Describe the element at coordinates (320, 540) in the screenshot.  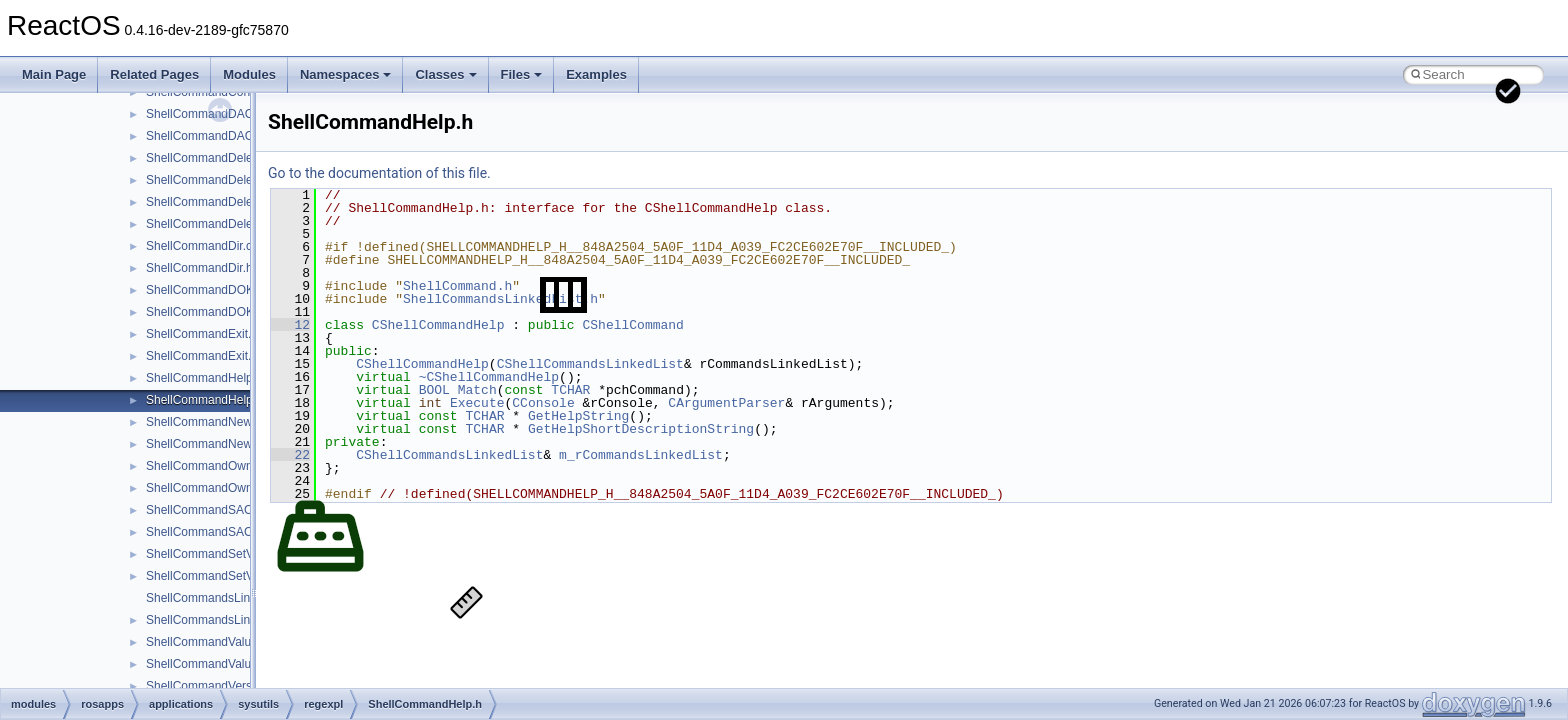
I see `access point of sale system` at that location.